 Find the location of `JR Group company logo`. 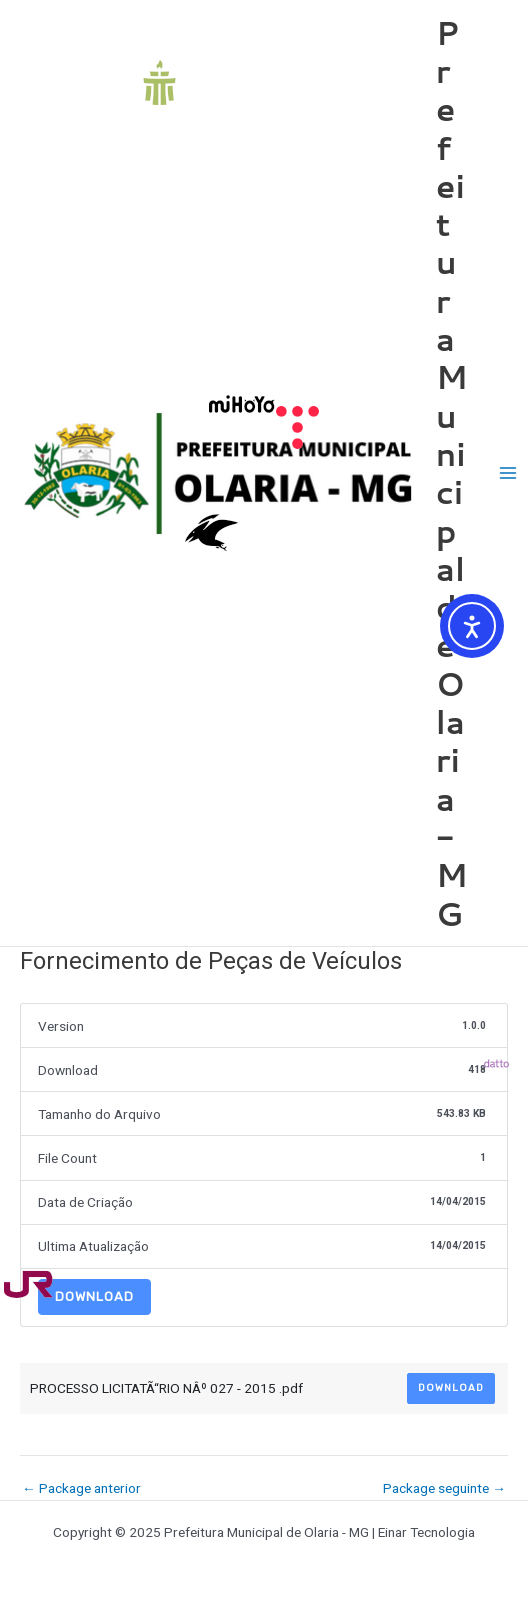

JR Group company logo is located at coordinates (28, 1284).